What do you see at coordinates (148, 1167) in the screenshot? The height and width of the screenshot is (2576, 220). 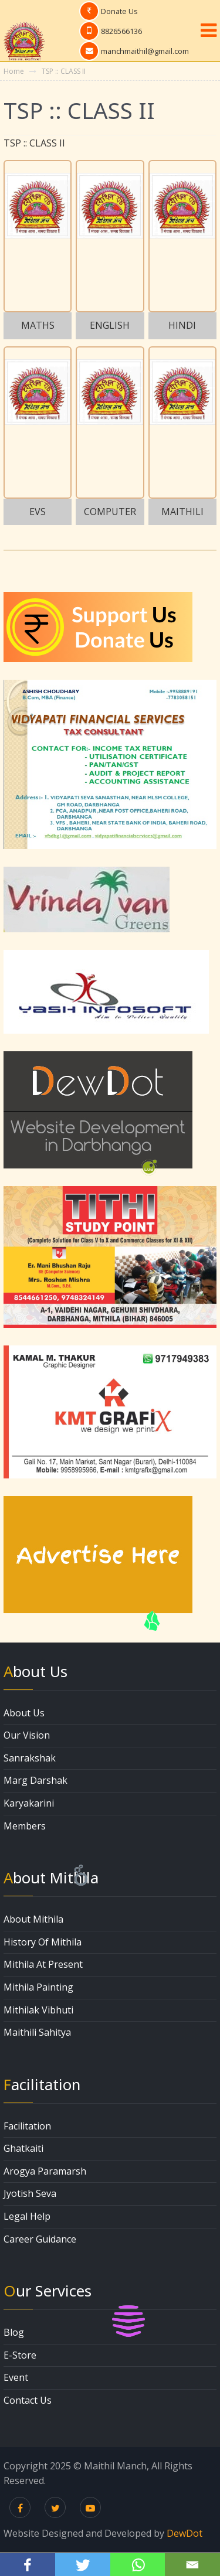 I see `lua programming language logo` at bounding box center [148, 1167].